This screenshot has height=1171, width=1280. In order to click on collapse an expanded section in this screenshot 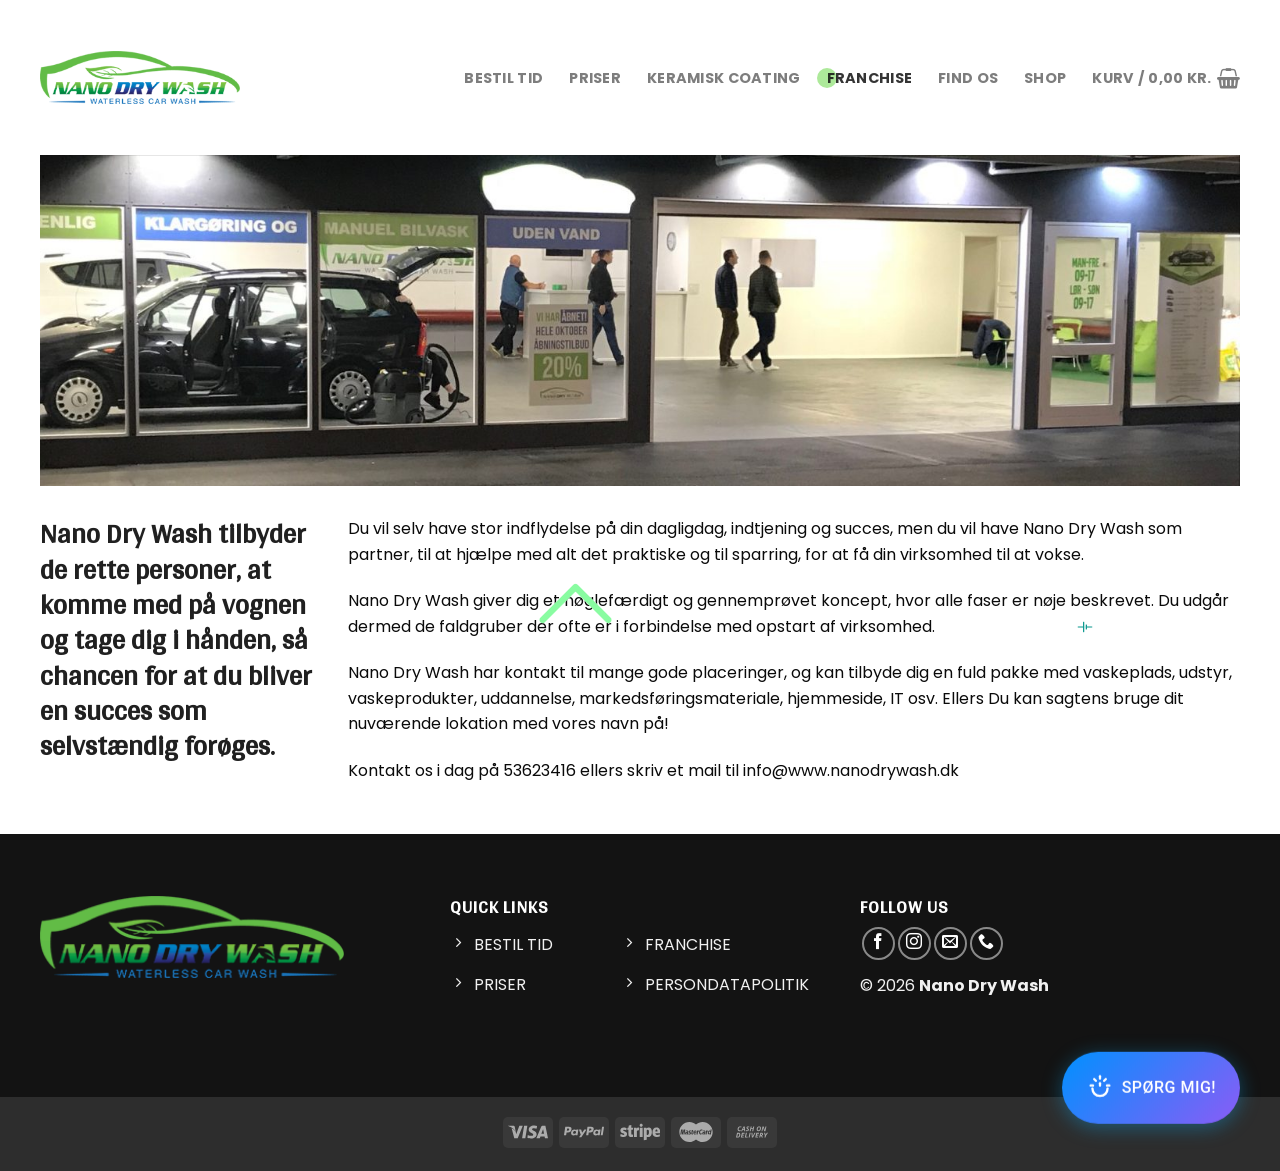, I will do `click(575, 603)`.